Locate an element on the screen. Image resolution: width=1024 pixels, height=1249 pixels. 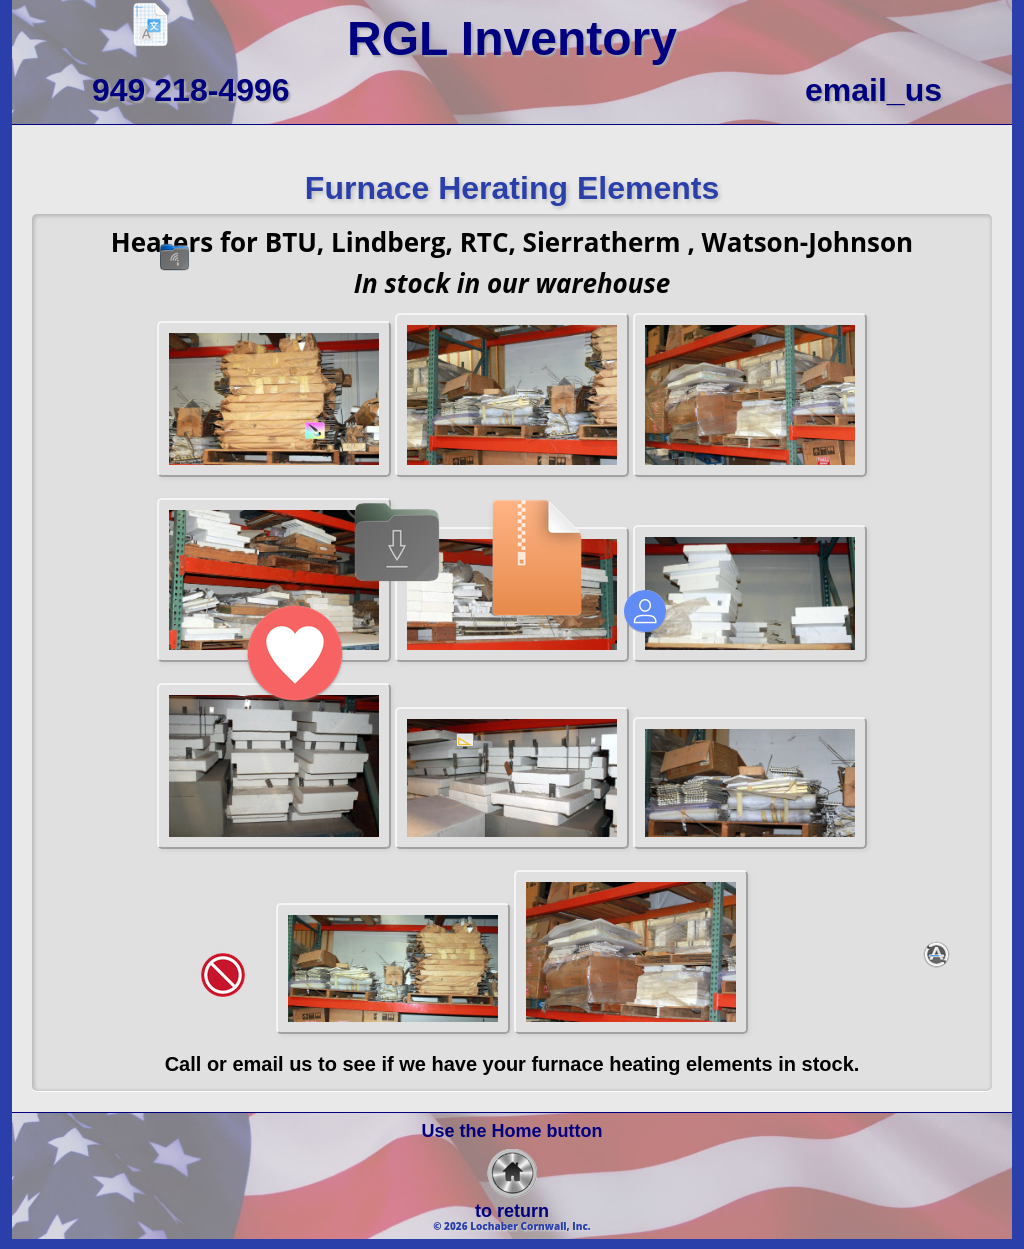
open insync cloud sync folder is located at coordinates (174, 256).